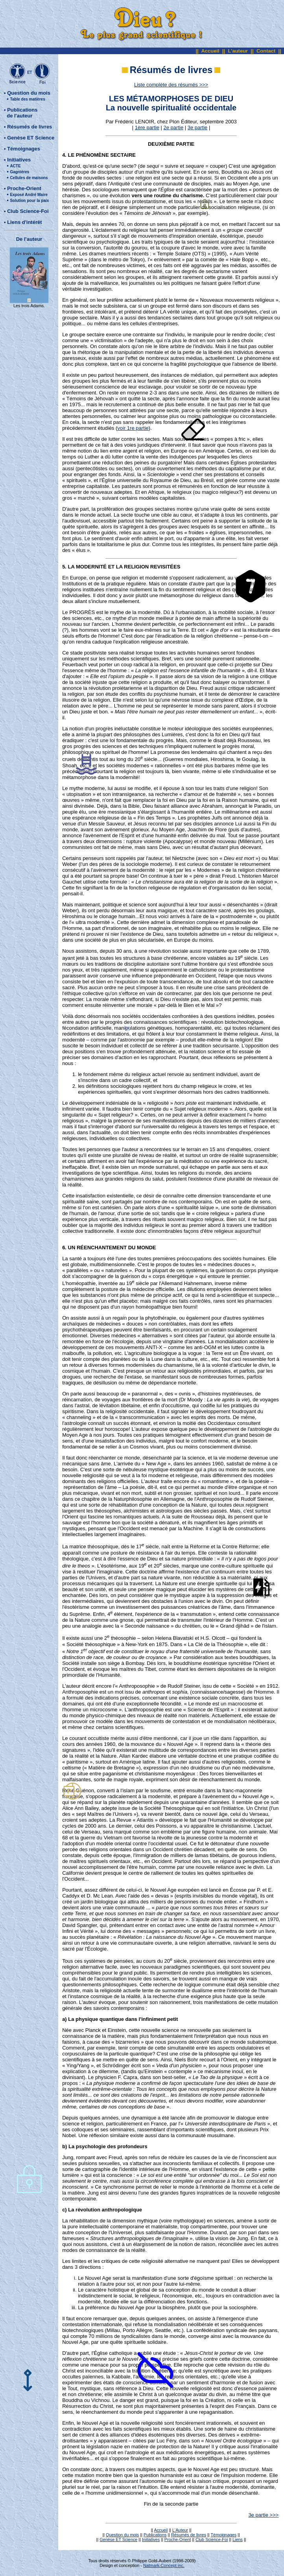  Describe the element at coordinates (127, 1029) in the screenshot. I see `put a call on hold` at that location.